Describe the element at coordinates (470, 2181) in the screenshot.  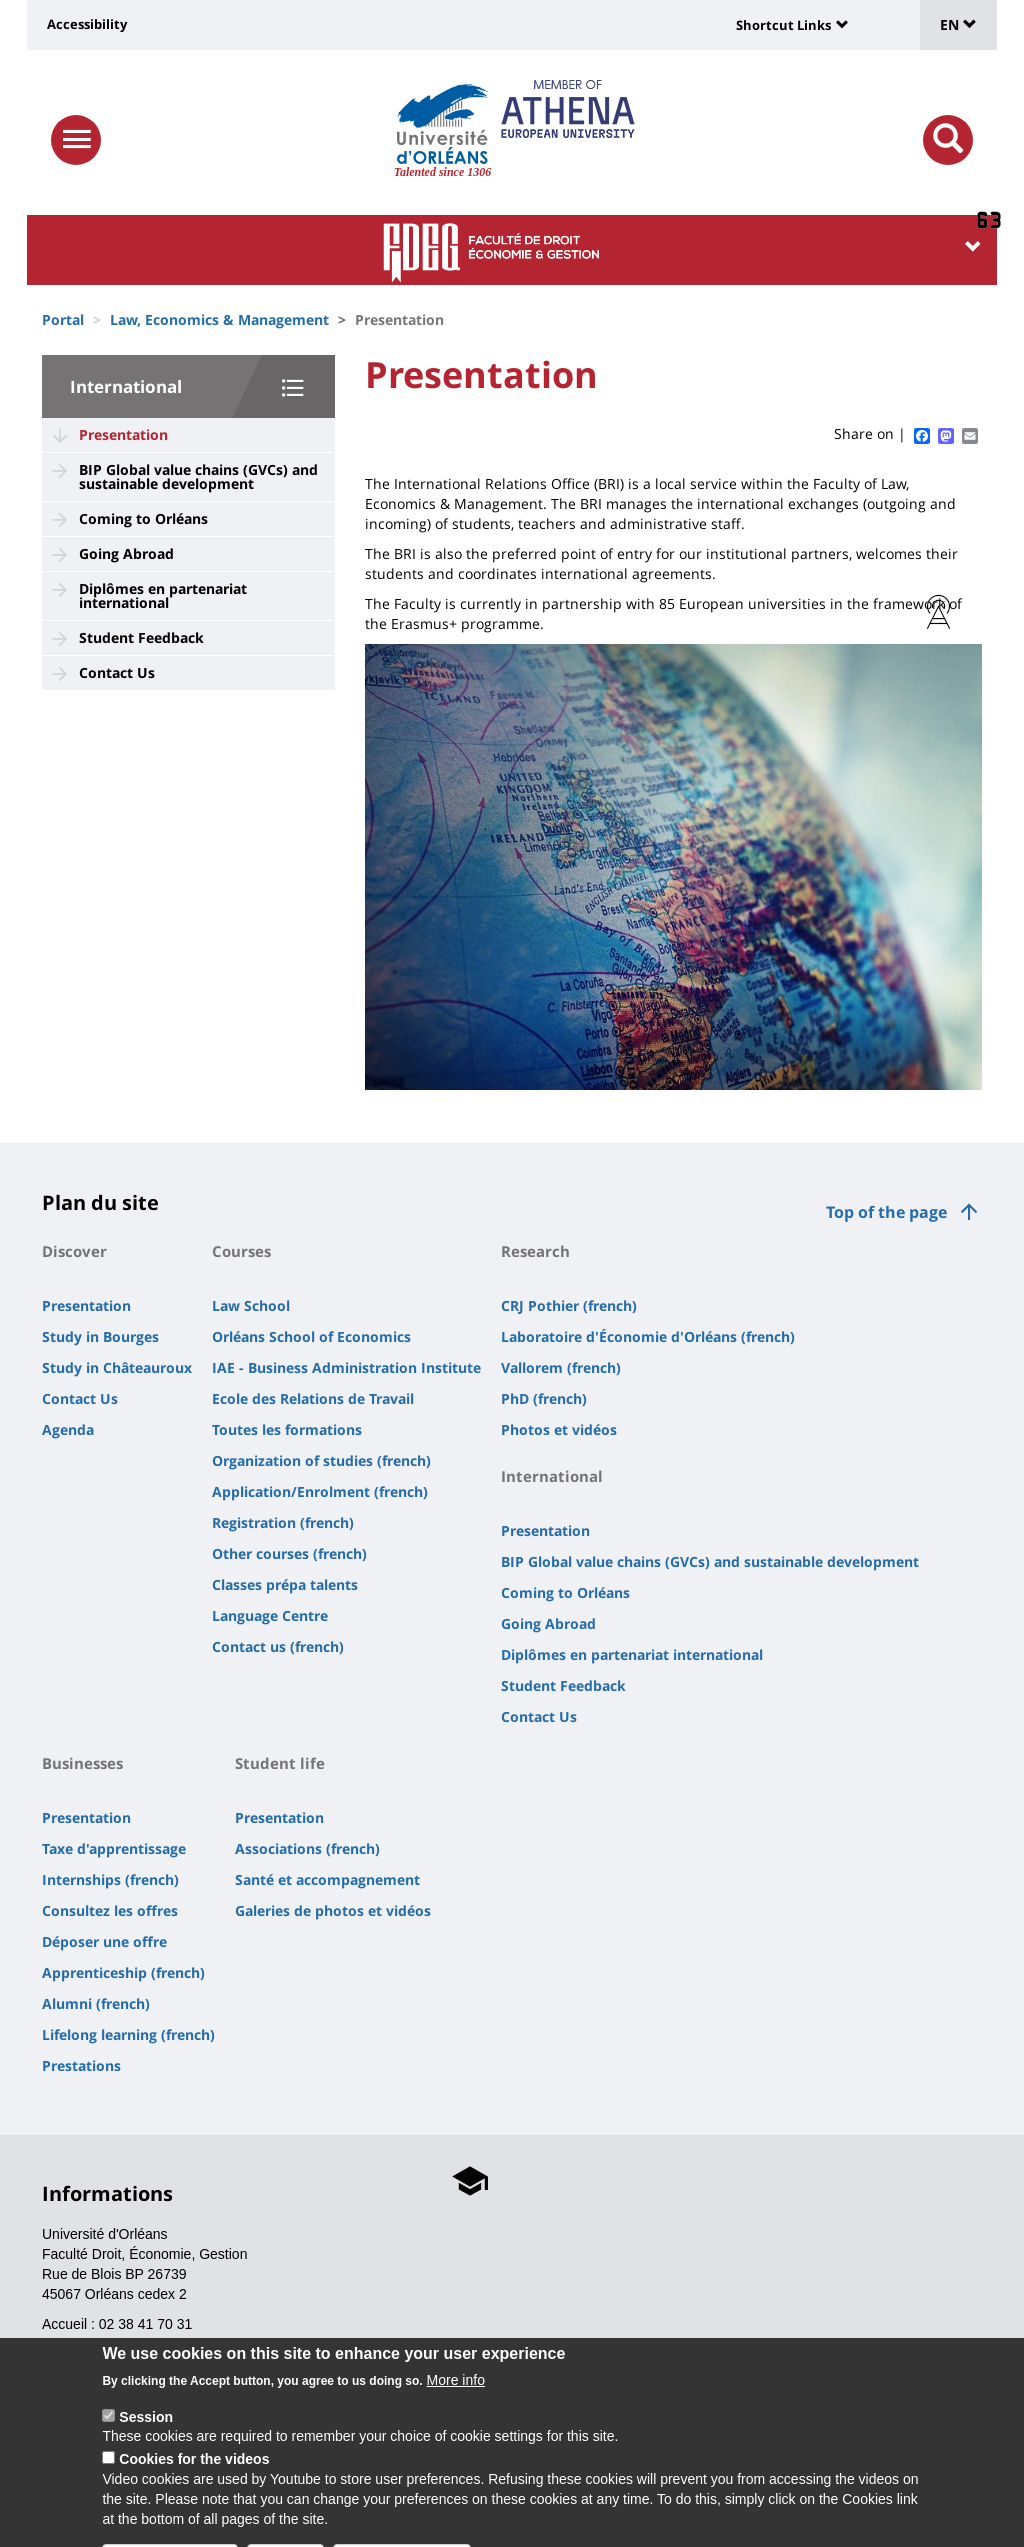
I see `access education or school-related features` at that location.